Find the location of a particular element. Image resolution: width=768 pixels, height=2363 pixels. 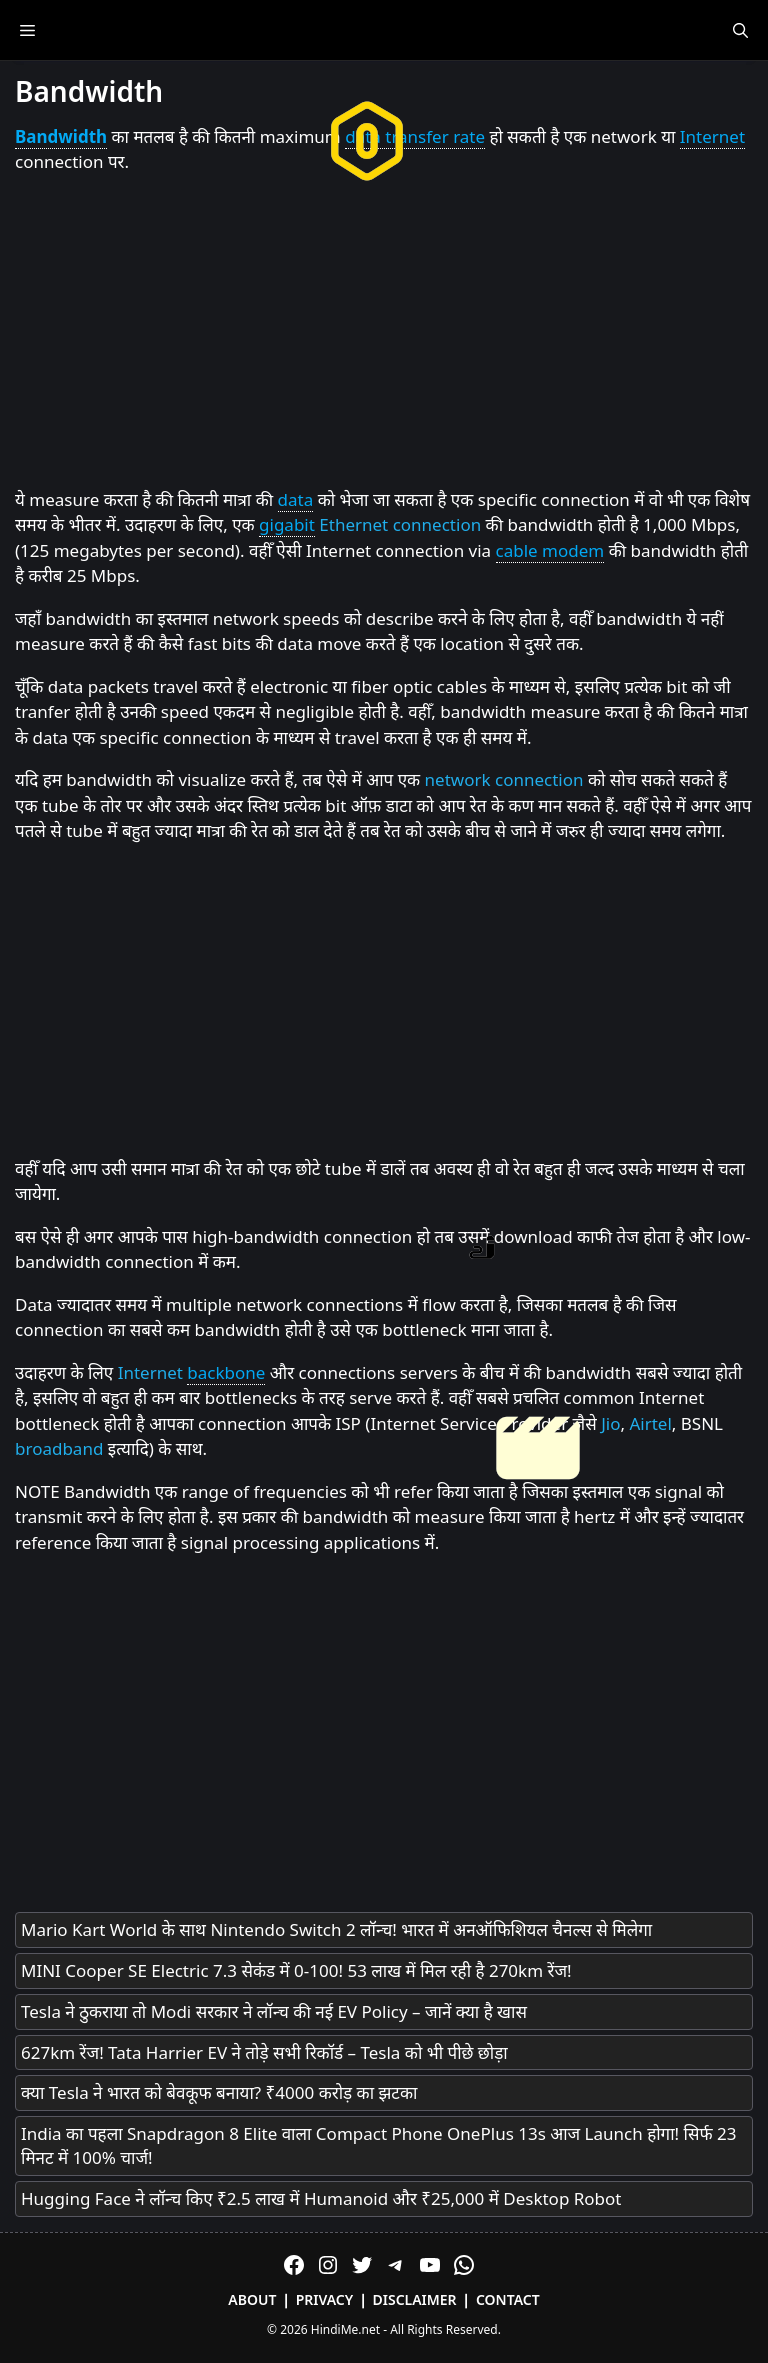

access video or film content is located at coordinates (538, 1448).